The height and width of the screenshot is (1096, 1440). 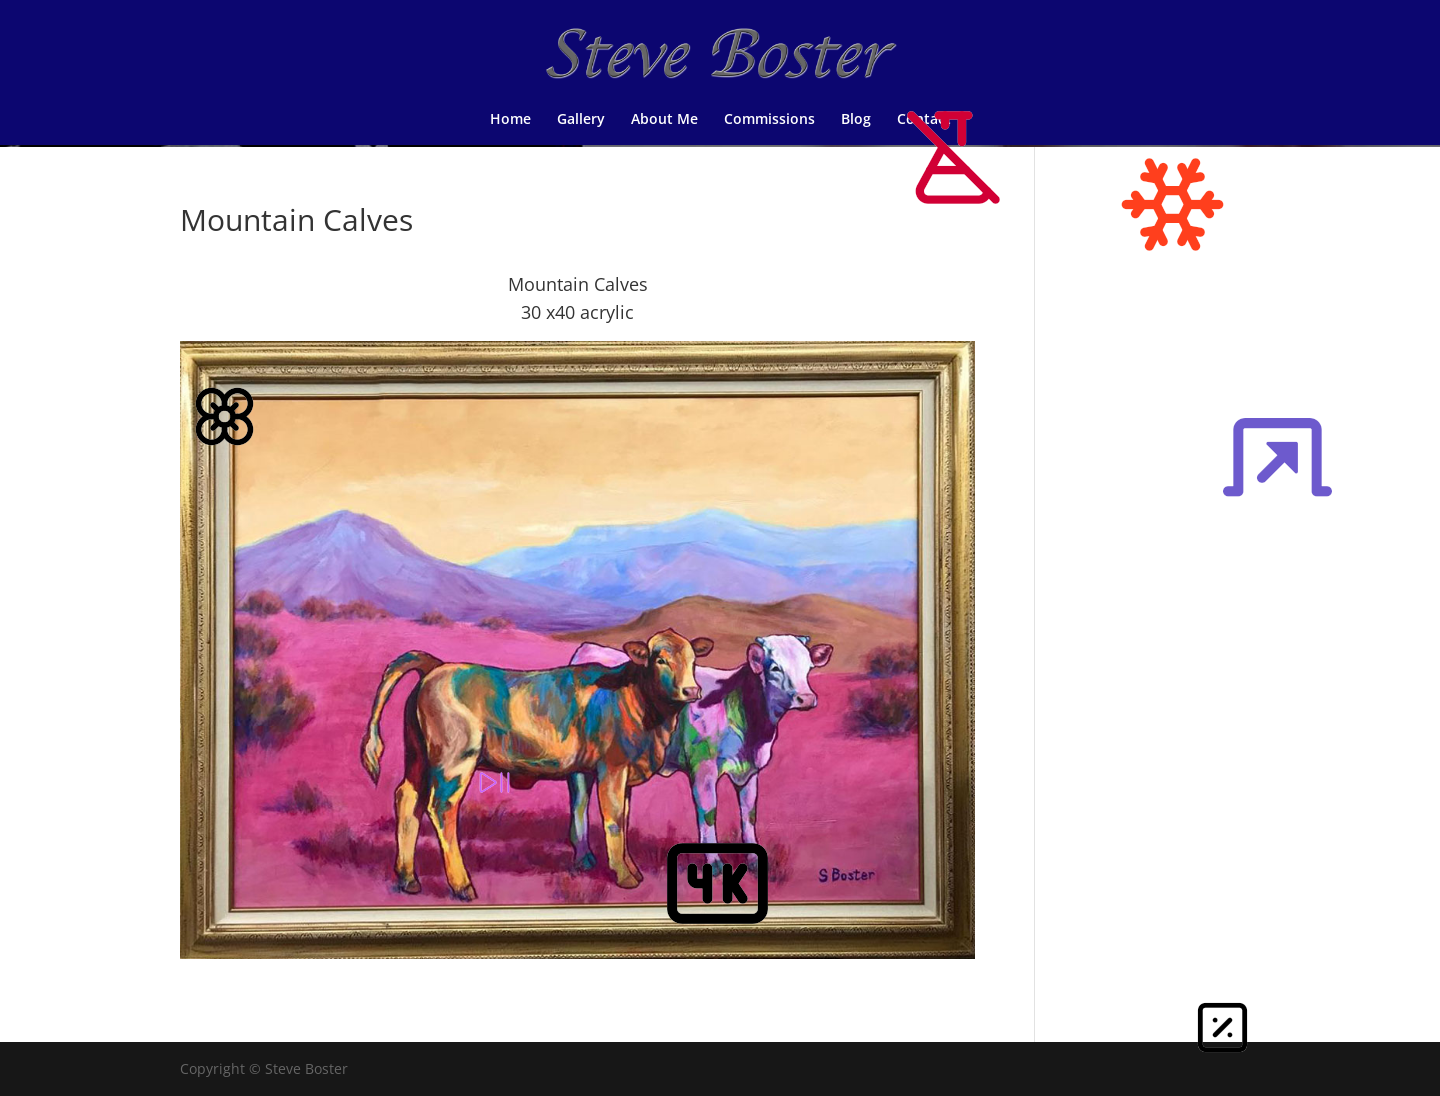 I want to click on activate cooling or air conditioning mode, so click(x=1172, y=204).